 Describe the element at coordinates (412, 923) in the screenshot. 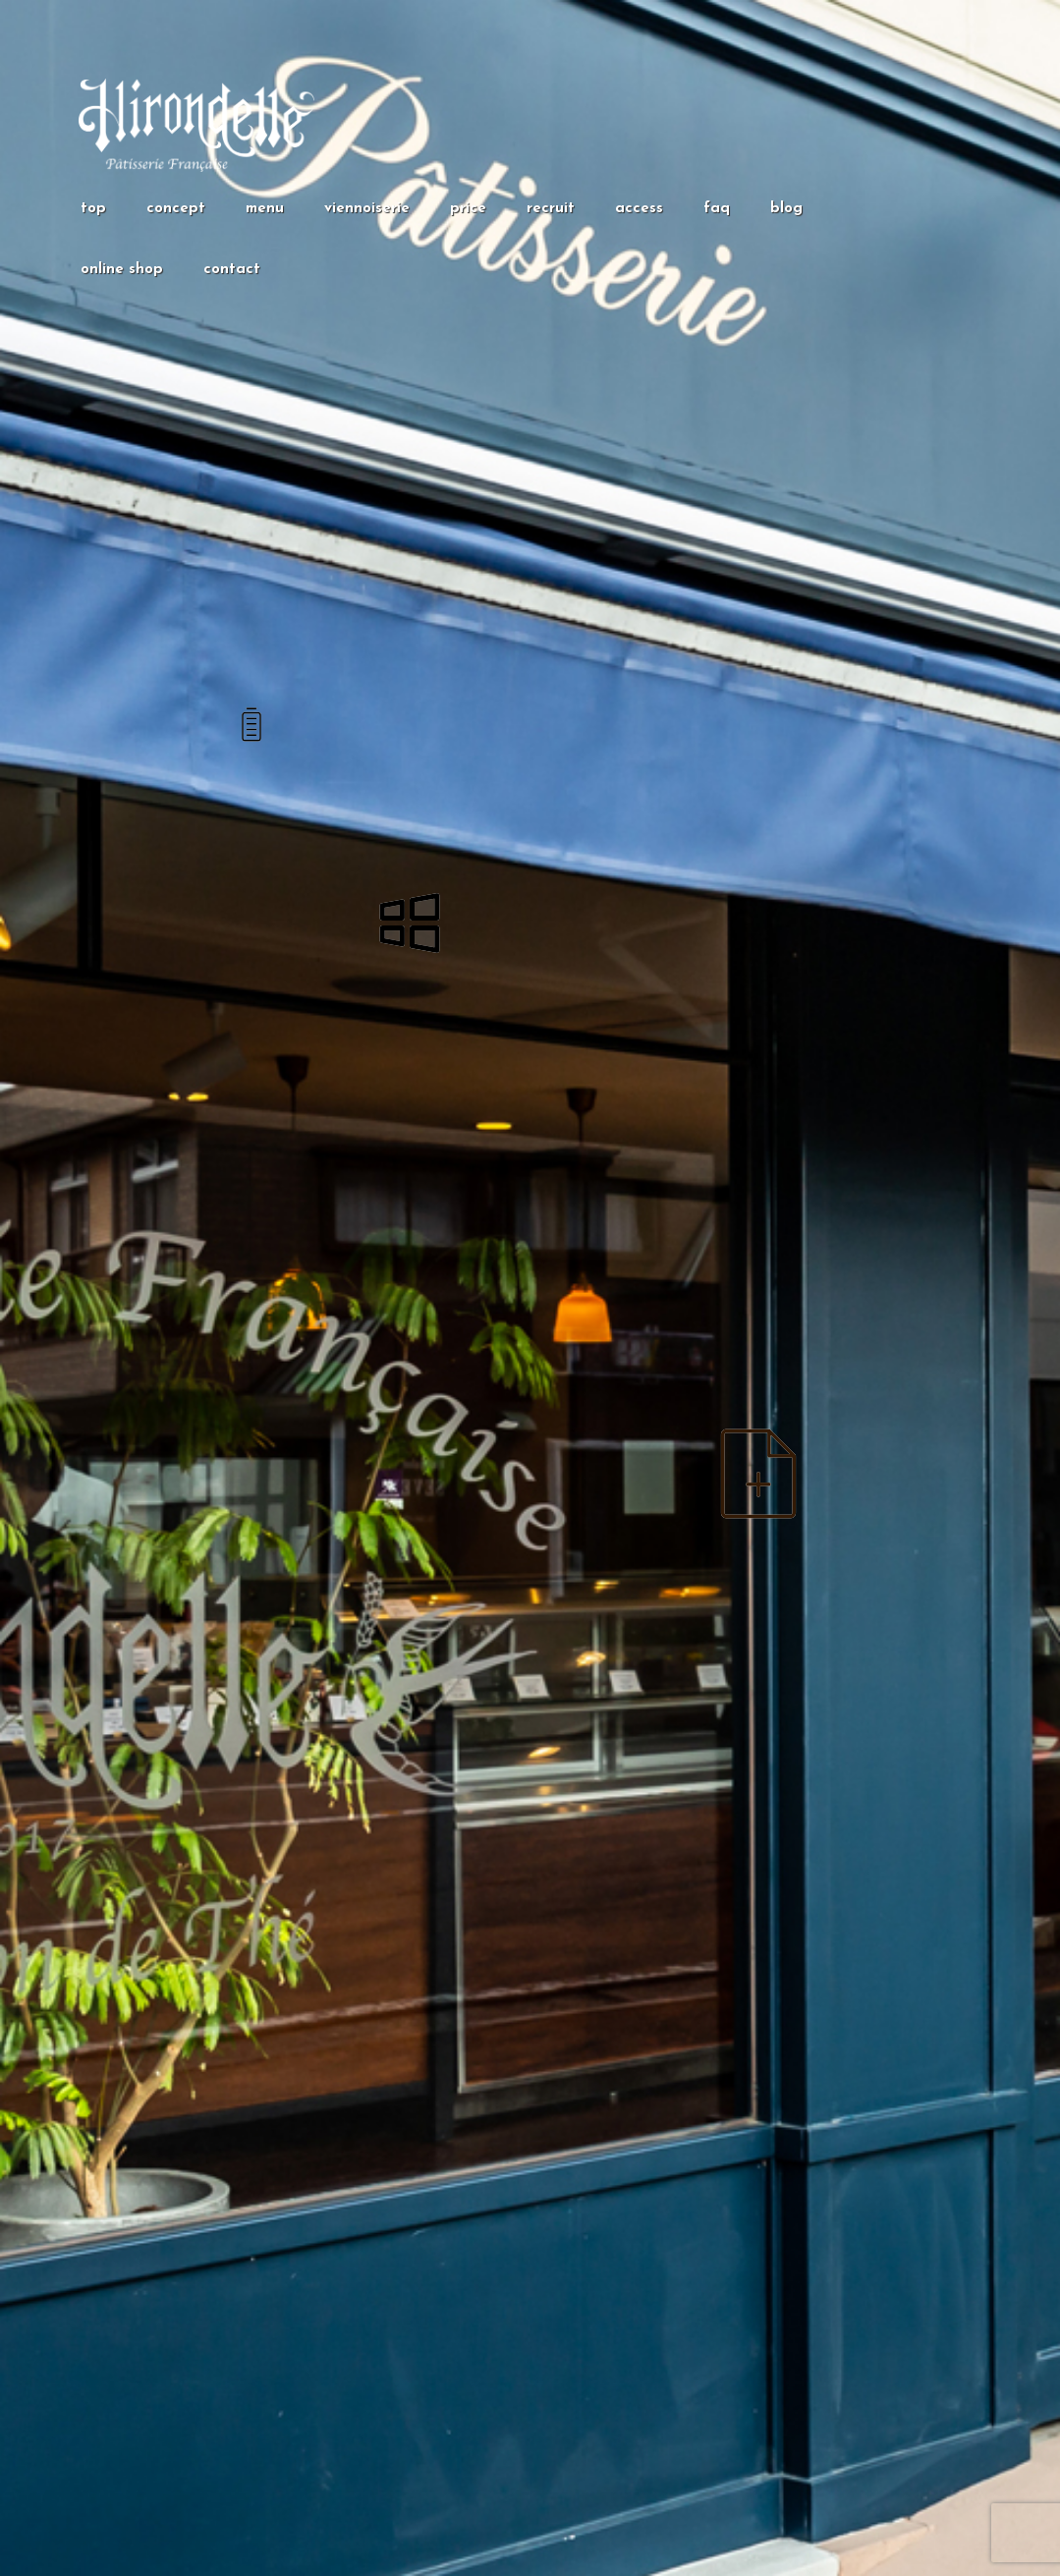

I see `open the Windows start menu` at that location.